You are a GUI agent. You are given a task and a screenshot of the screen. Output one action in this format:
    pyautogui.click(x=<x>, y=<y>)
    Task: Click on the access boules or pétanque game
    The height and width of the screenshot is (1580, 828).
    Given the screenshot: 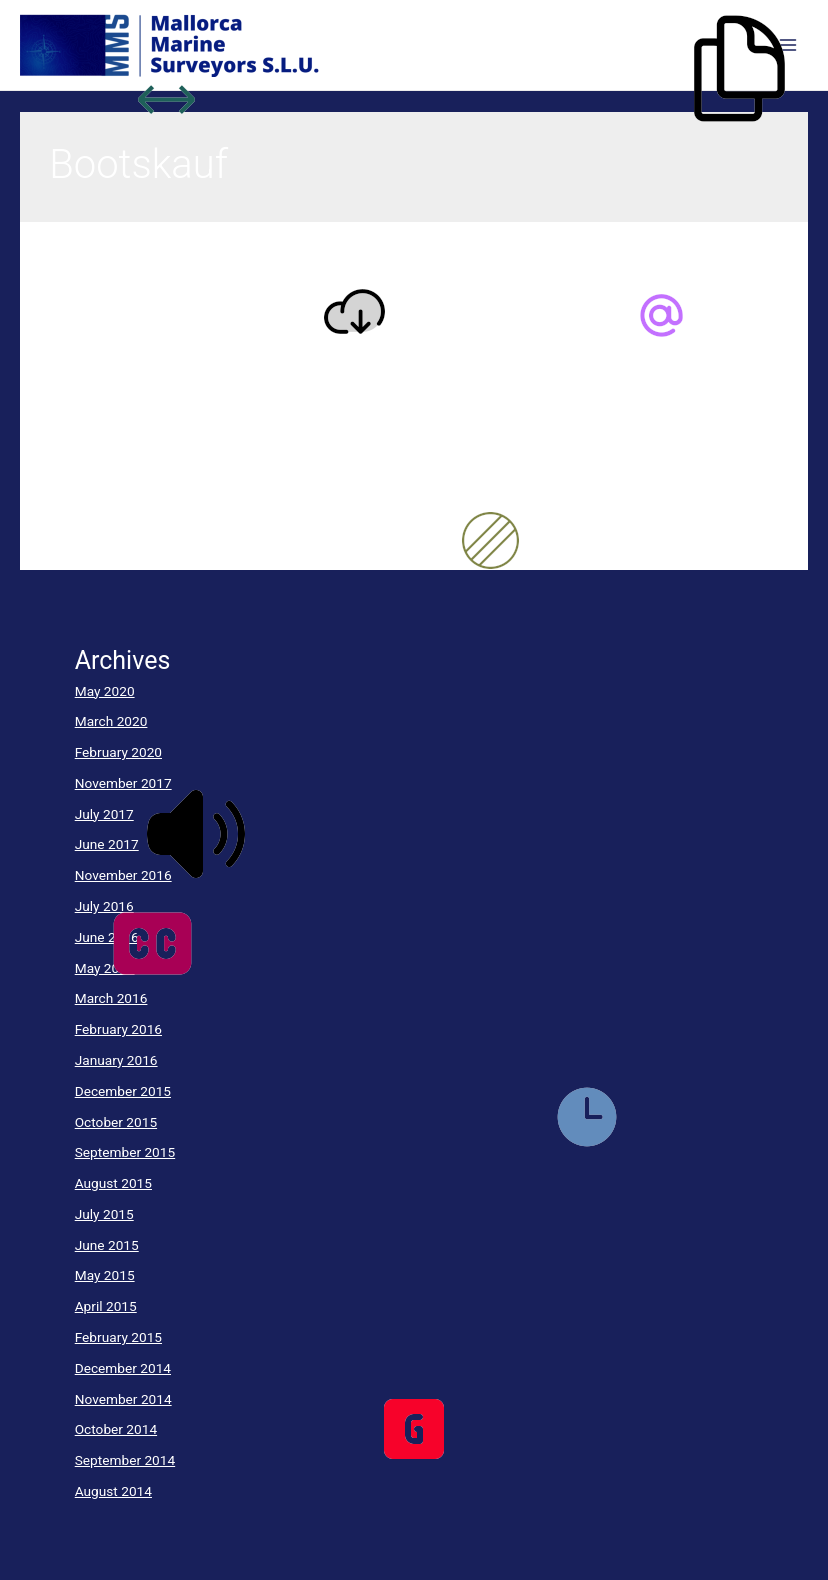 What is the action you would take?
    pyautogui.click(x=490, y=540)
    